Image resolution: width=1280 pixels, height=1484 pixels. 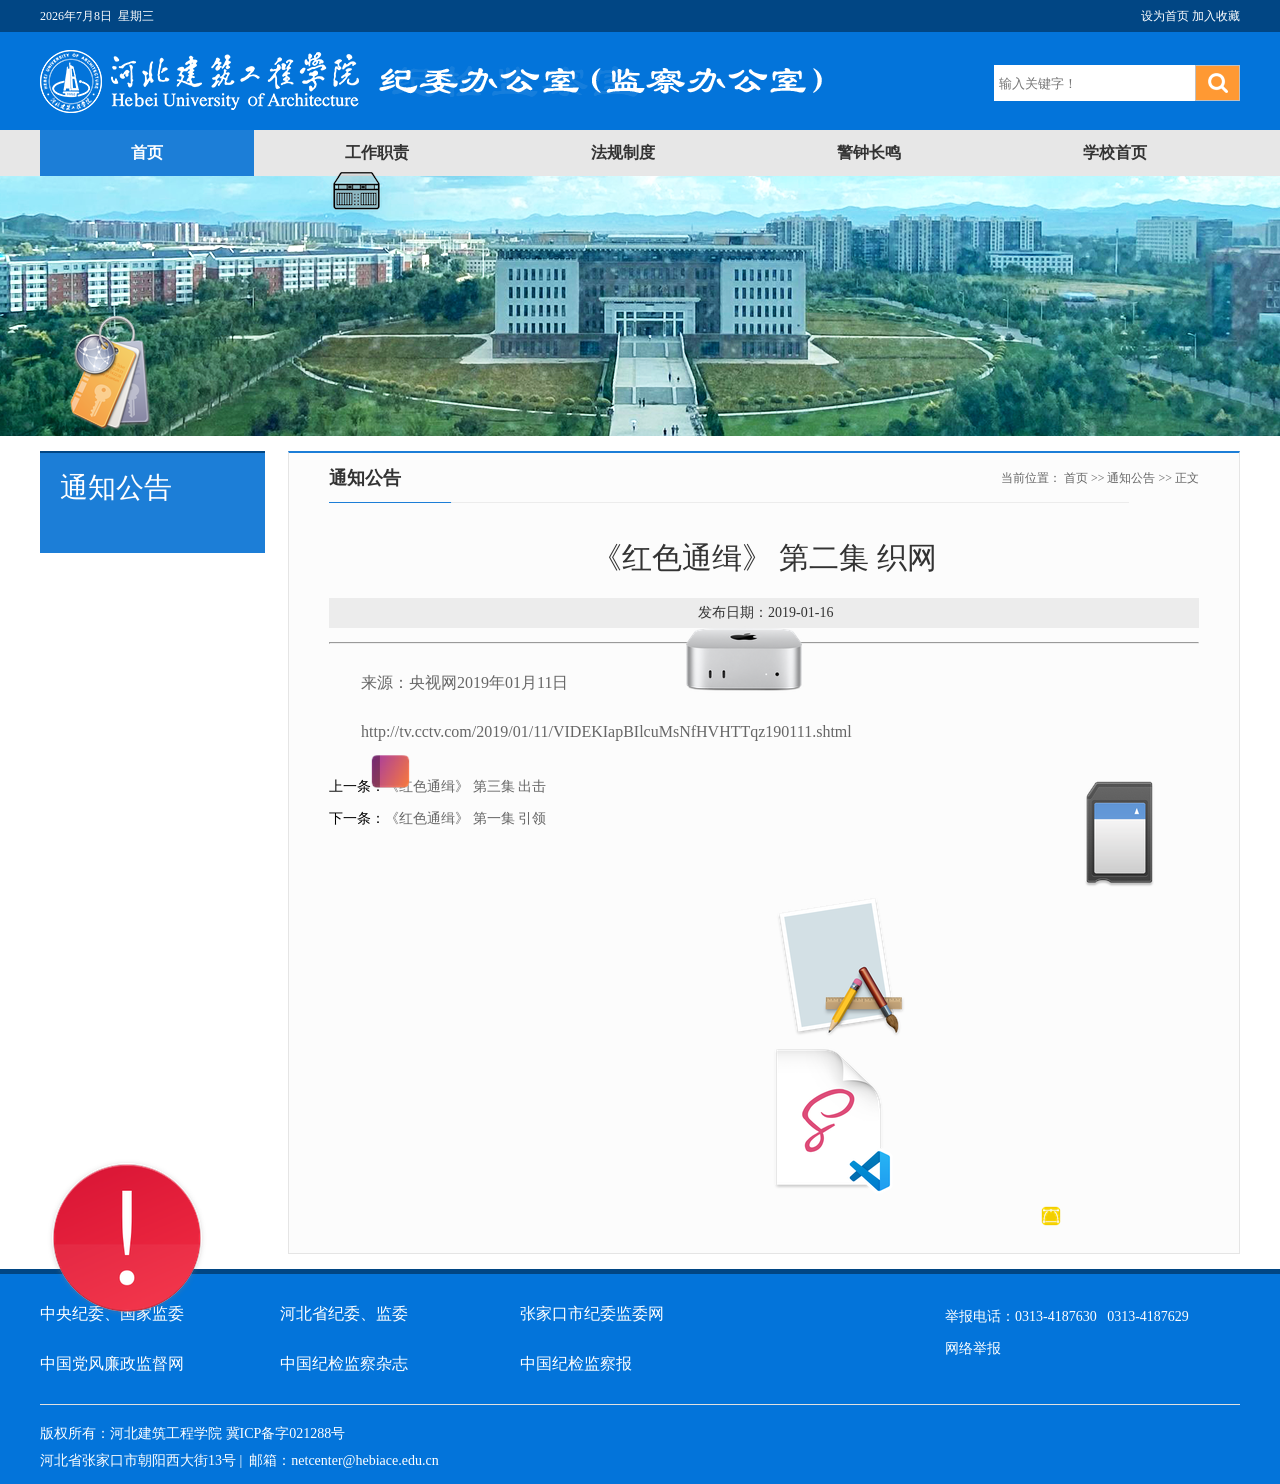 What do you see at coordinates (836, 966) in the screenshot?
I see `generic application icon for unidentified apps` at bounding box center [836, 966].